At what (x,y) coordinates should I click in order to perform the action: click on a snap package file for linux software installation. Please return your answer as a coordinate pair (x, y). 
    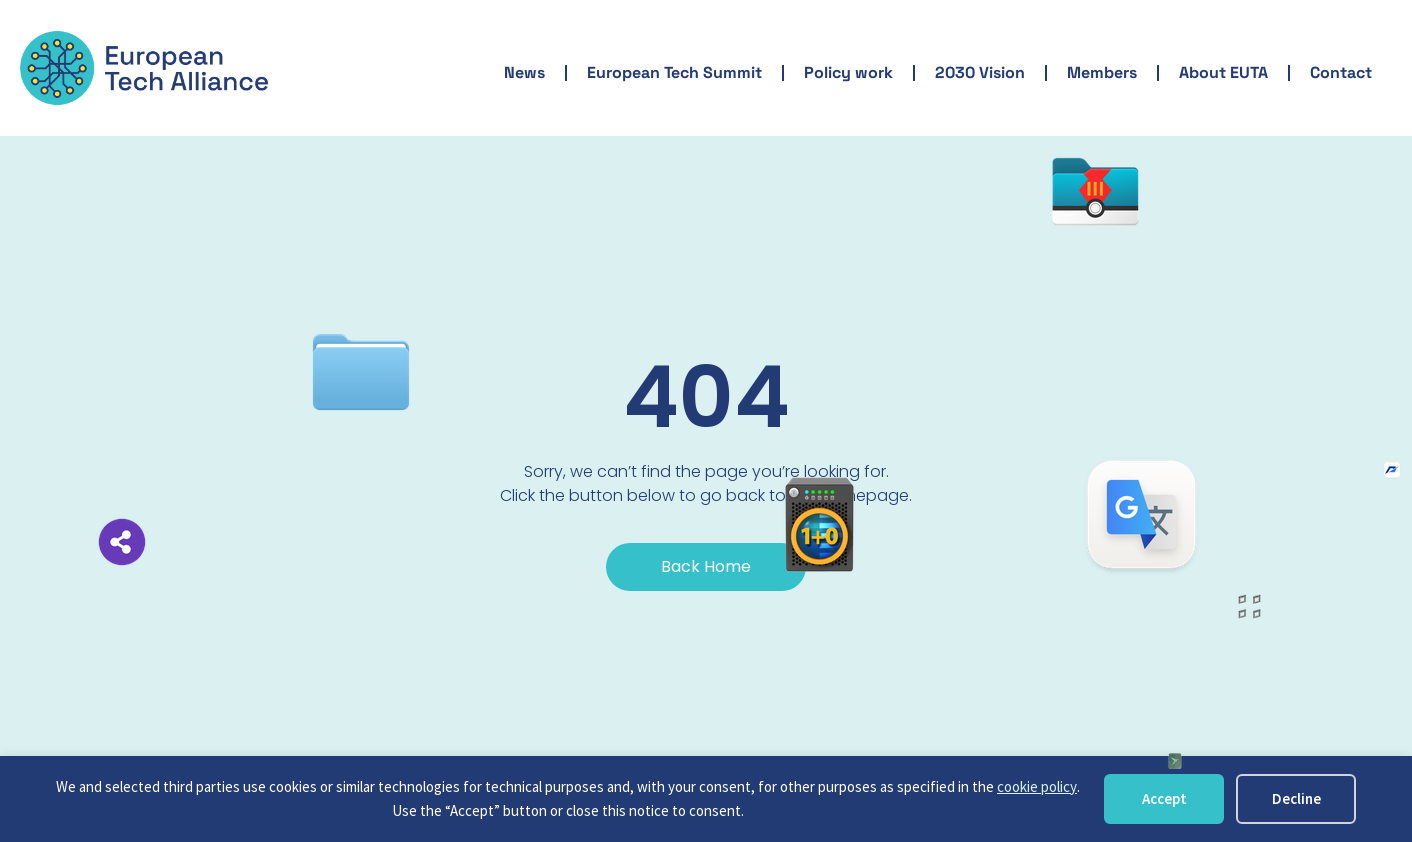
    Looking at the image, I should click on (1175, 761).